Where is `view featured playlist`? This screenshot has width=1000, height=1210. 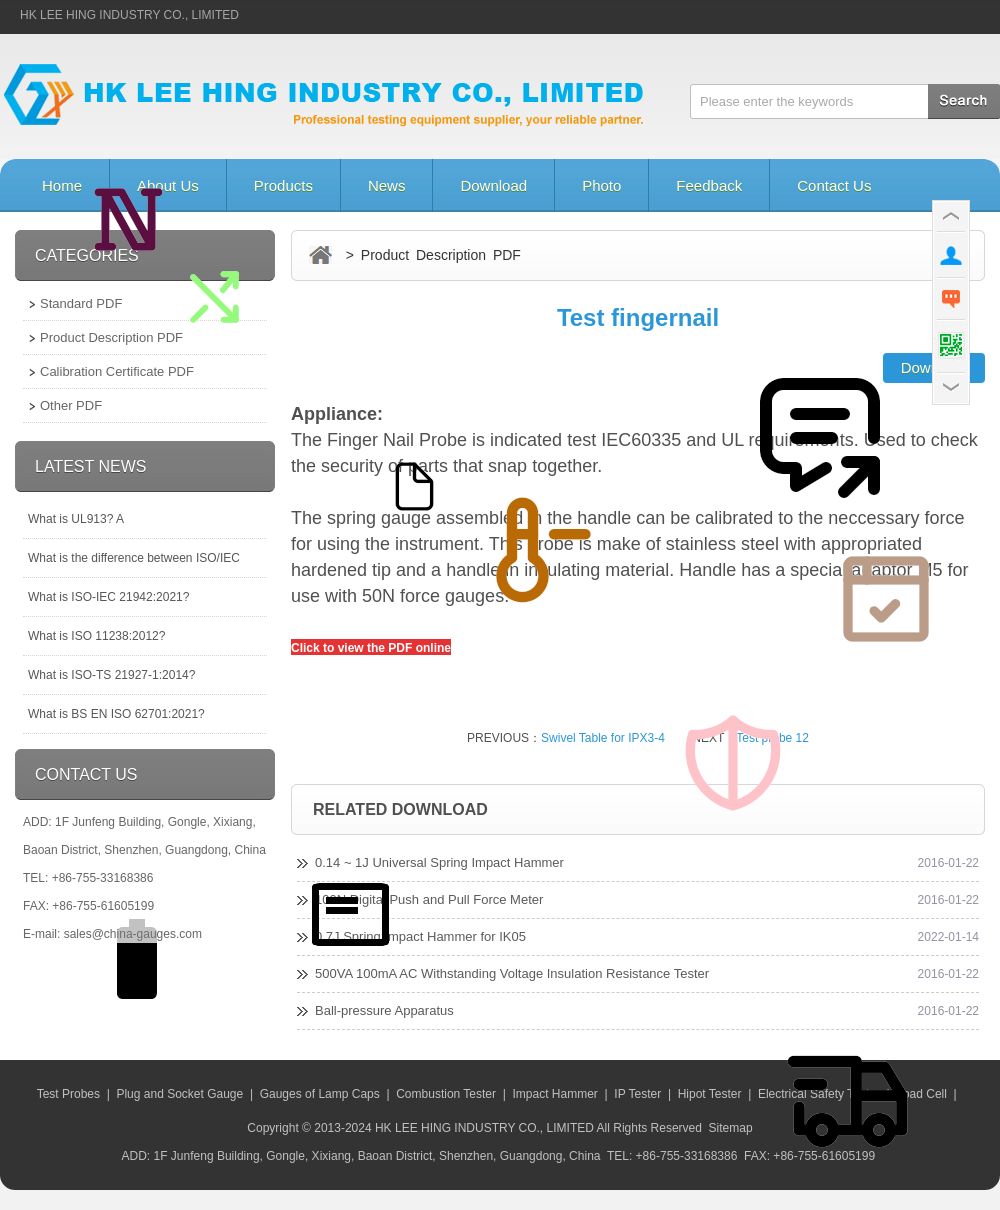
view featured playlist is located at coordinates (350, 914).